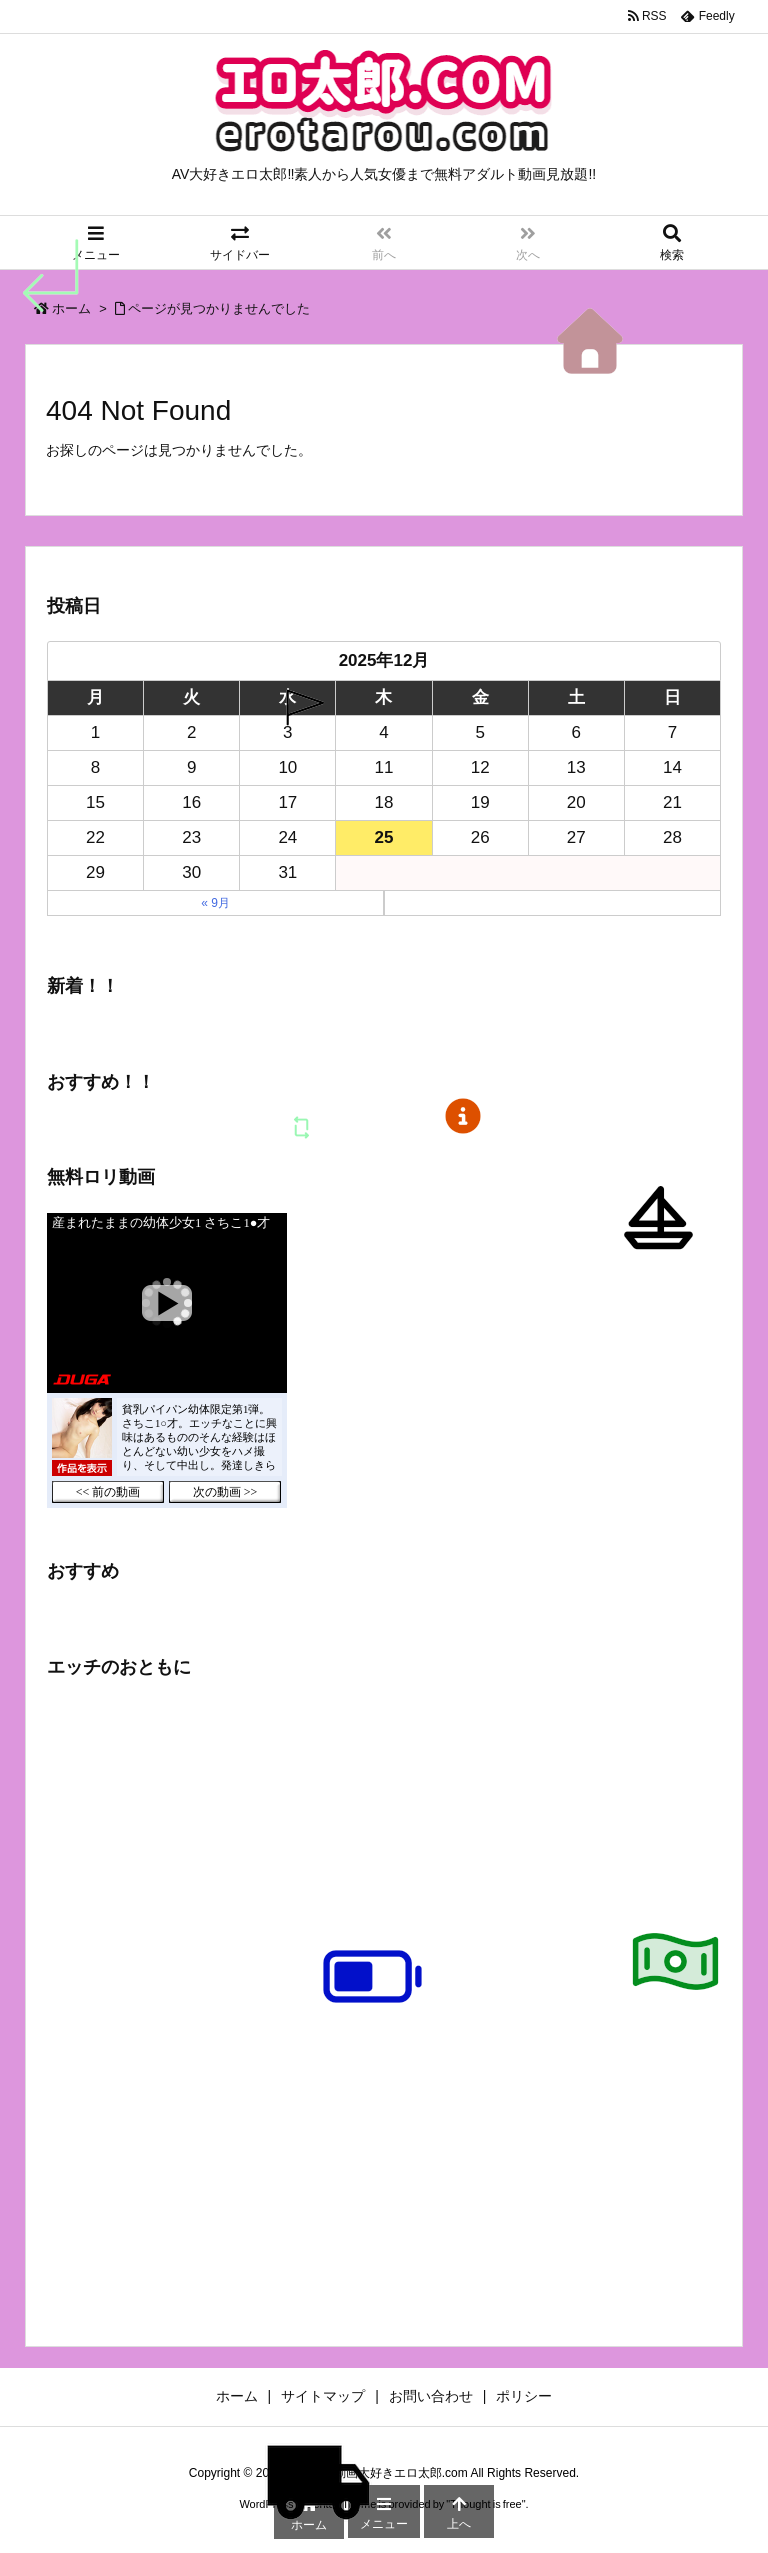 The image size is (768, 2553). What do you see at coordinates (590, 341) in the screenshot?
I see `navigate to home screen` at bounding box center [590, 341].